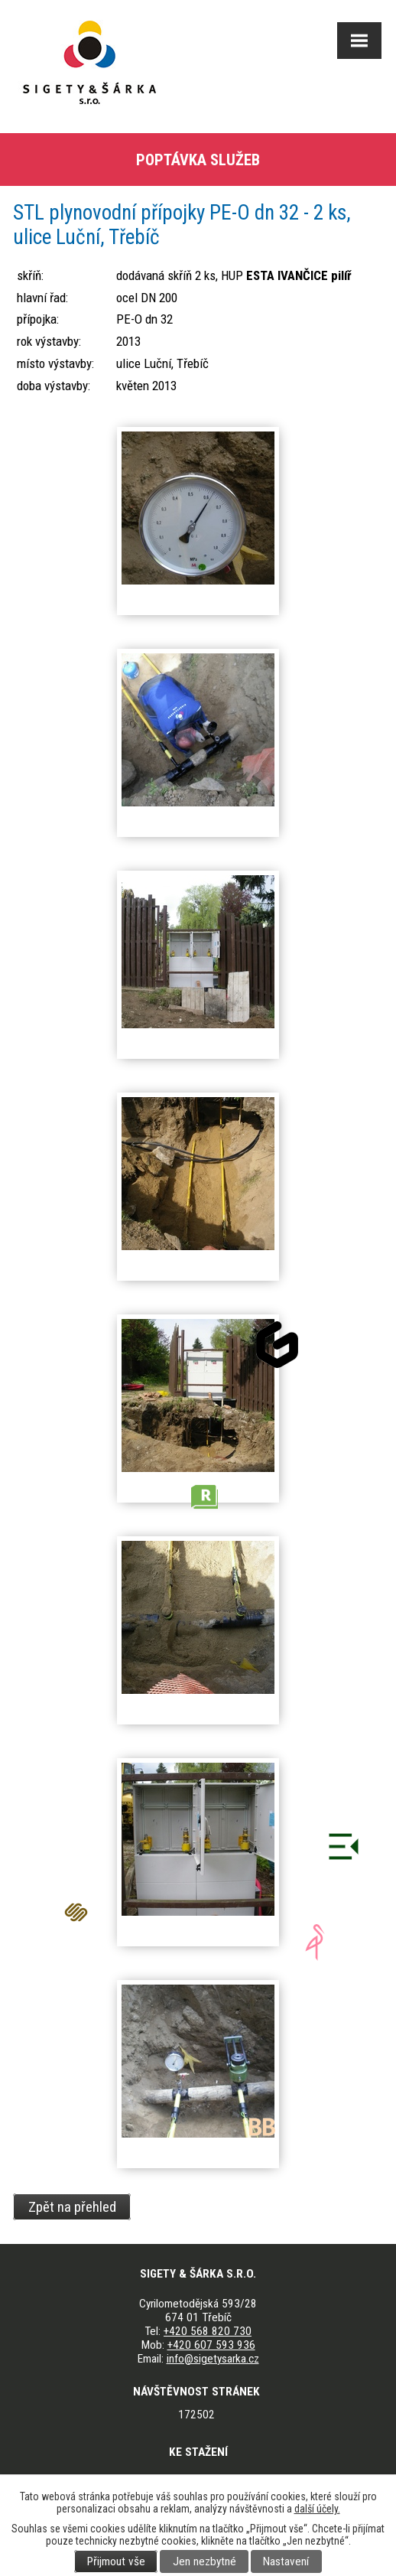 This screenshot has height=2576, width=396. What do you see at coordinates (204, 1496) in the screenshot?
I see `open Autodesk Revit application` at bounding box center [204, 1496].